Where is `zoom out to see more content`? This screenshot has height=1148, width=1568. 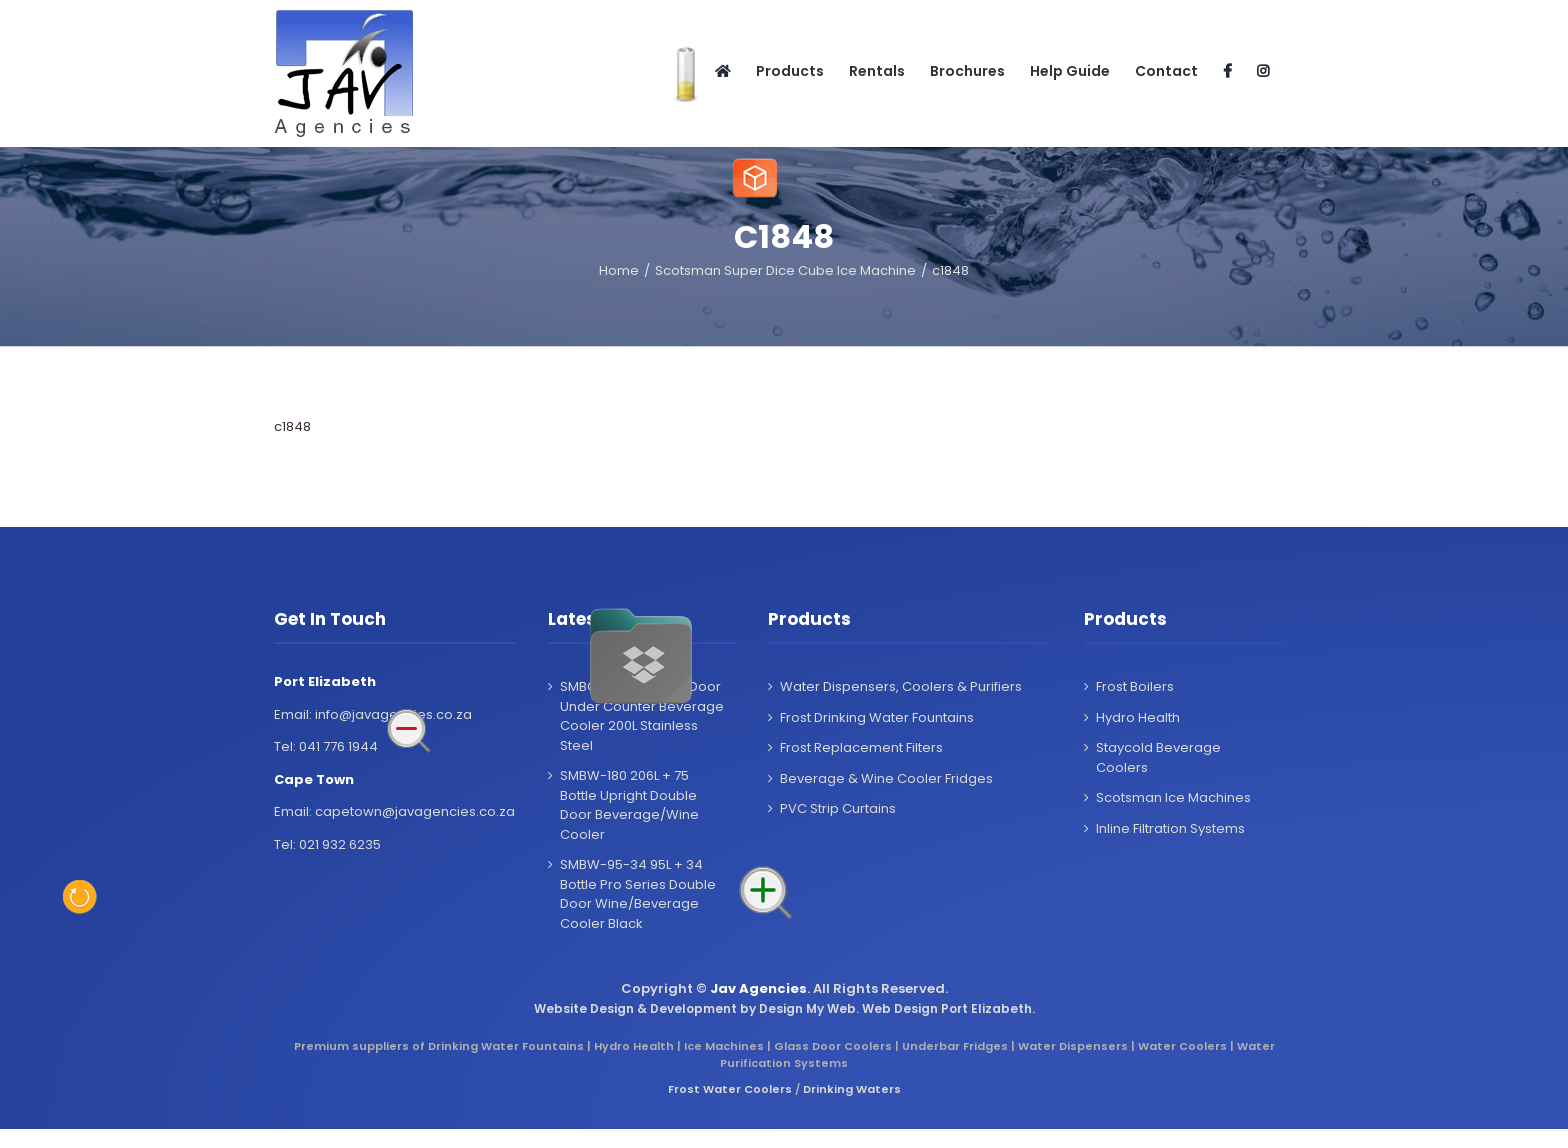 zoom out to see more content is located at coordinates (409, 731).